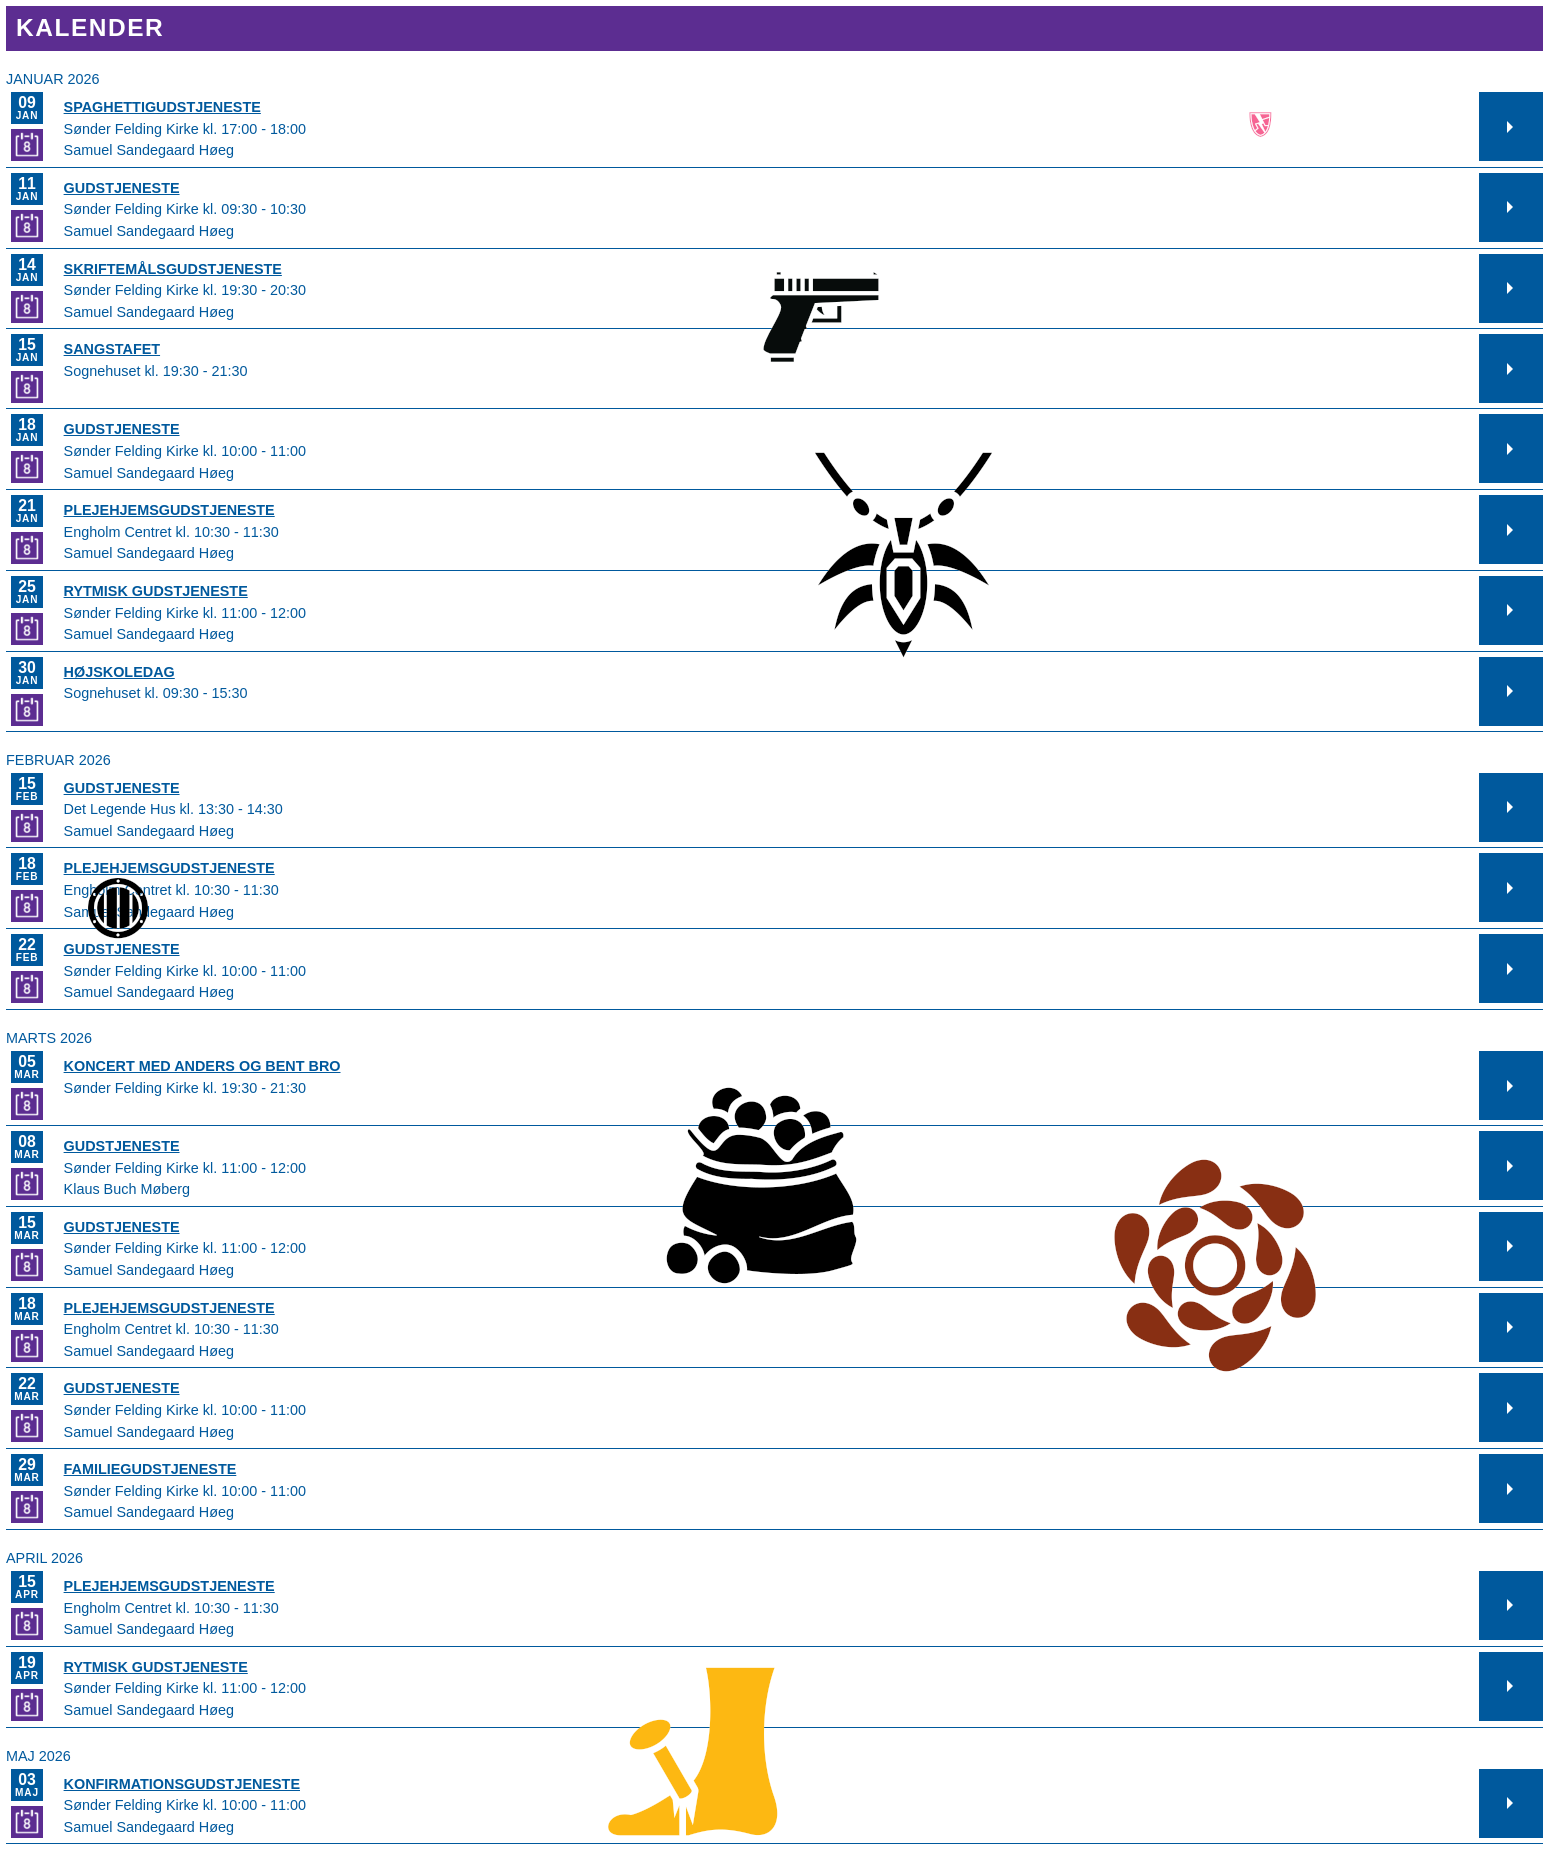 This screenshot has height=1850, width=1549. I want to click on access defense or protection settings, so click(118, 908).